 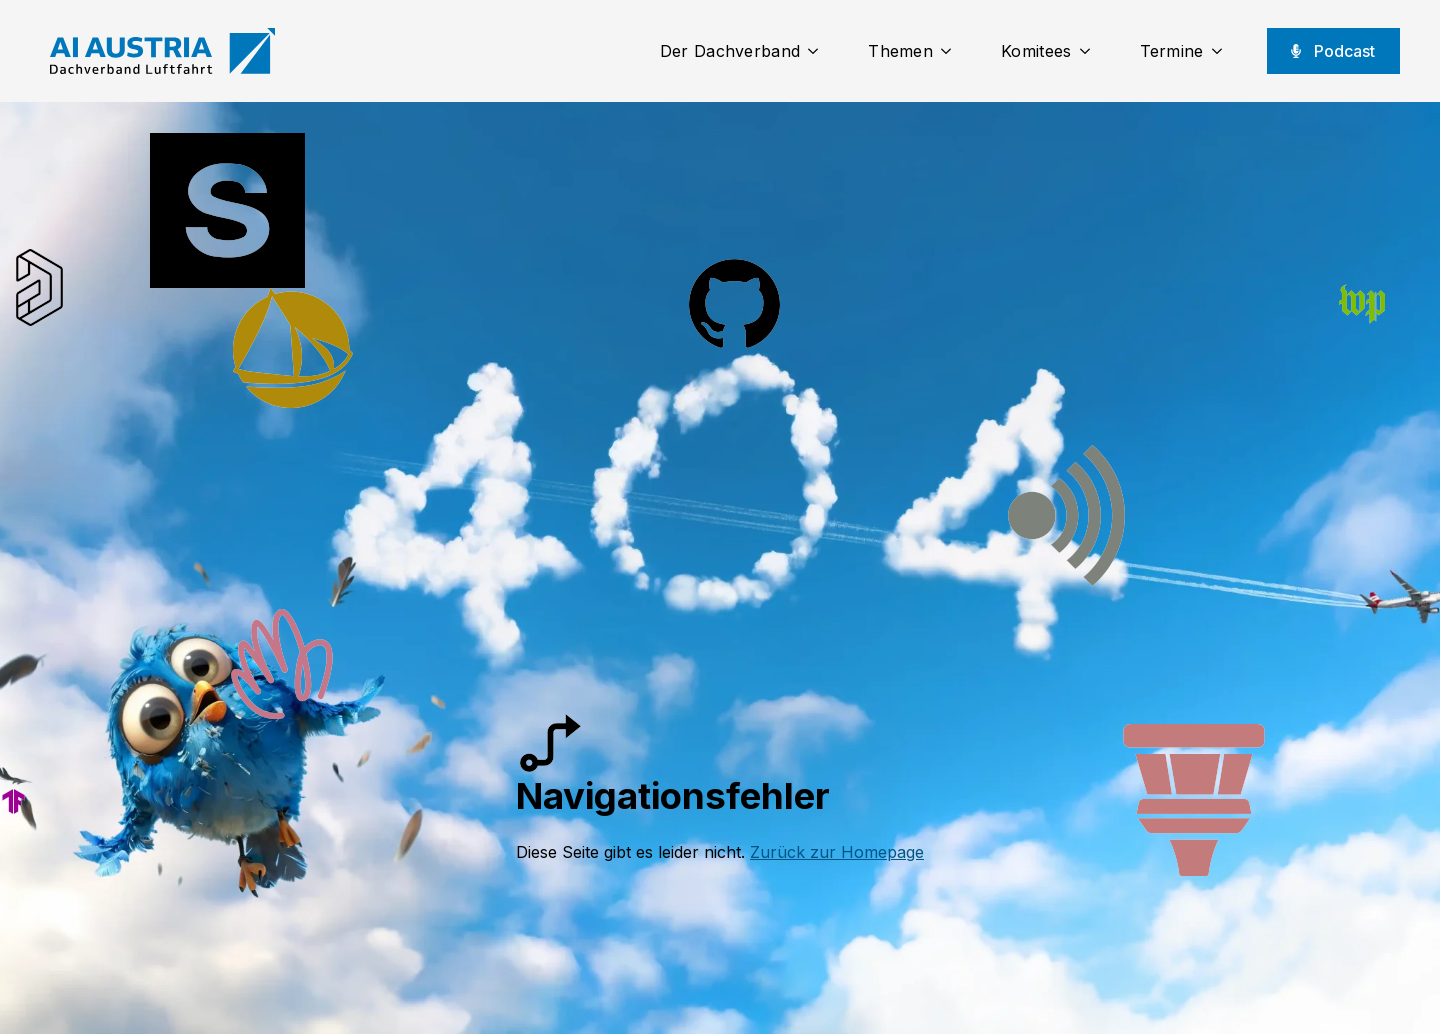 What do you see at coordinates (1066, 515) in the screenshot?
I see `visit wikiquote website` at bounding box center [1066, 515].